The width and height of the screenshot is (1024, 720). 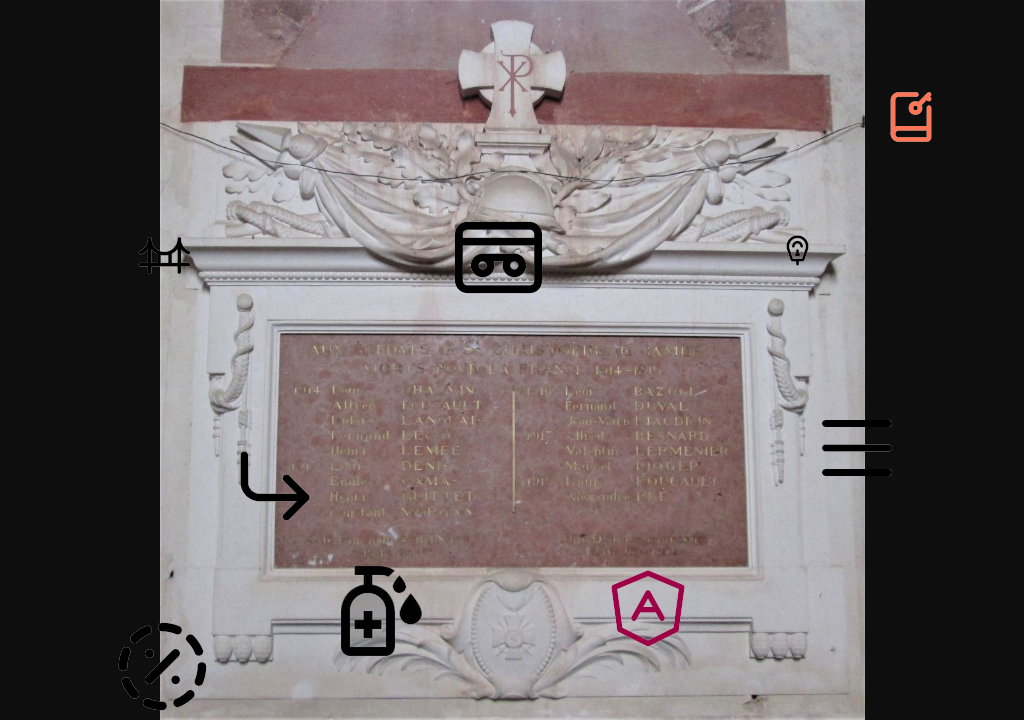 I want to click on justify text alignment, so click(x=857, y=448).